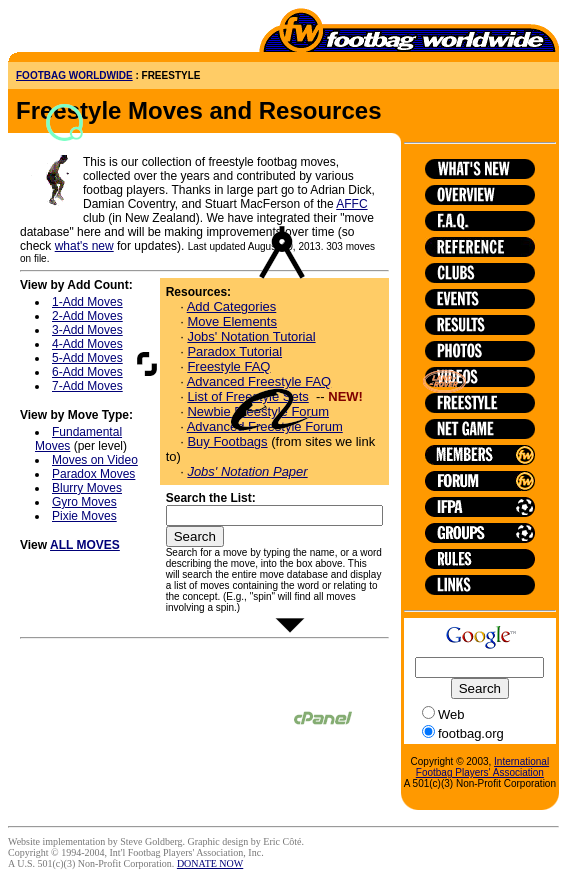  What do you see at coordinates (147, 364) in the screenshot?
I see `shutterstock logo` at bounding box center [147, 364].